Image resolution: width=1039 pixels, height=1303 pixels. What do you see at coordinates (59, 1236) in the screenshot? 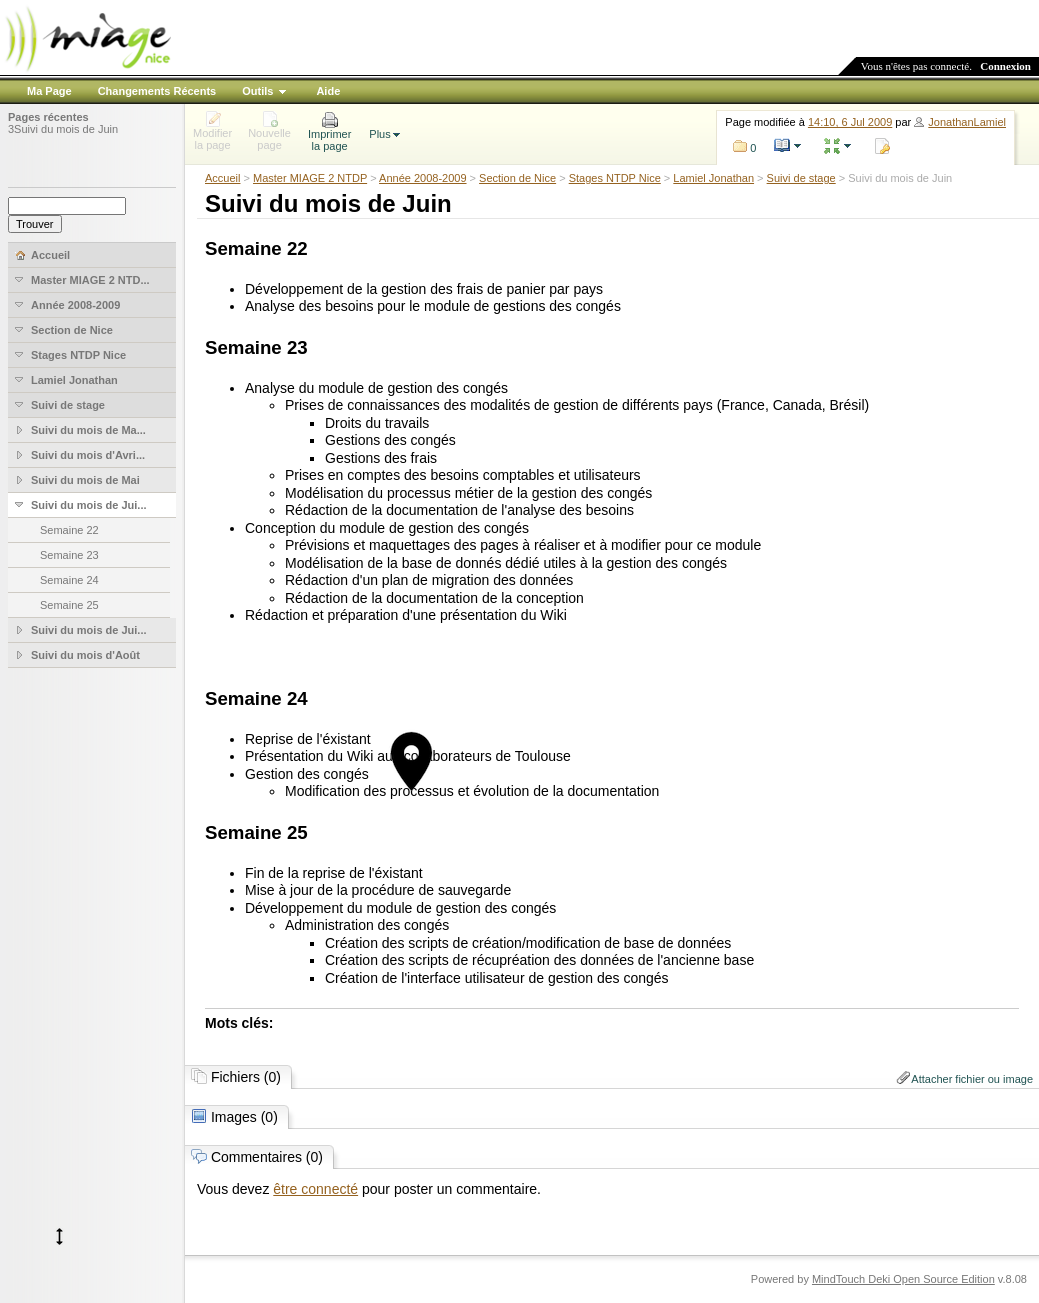
I see `adjust vertical height or size` at bounding box center [59, 1236].